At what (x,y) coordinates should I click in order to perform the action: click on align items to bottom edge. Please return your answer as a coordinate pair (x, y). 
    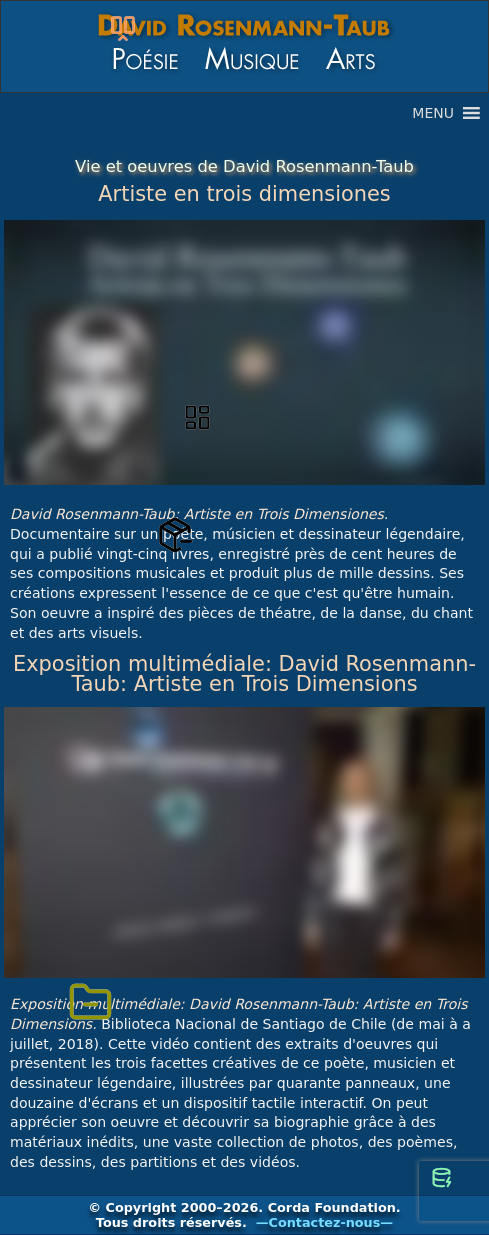
    Looking at the image, I should click on (123, 28).